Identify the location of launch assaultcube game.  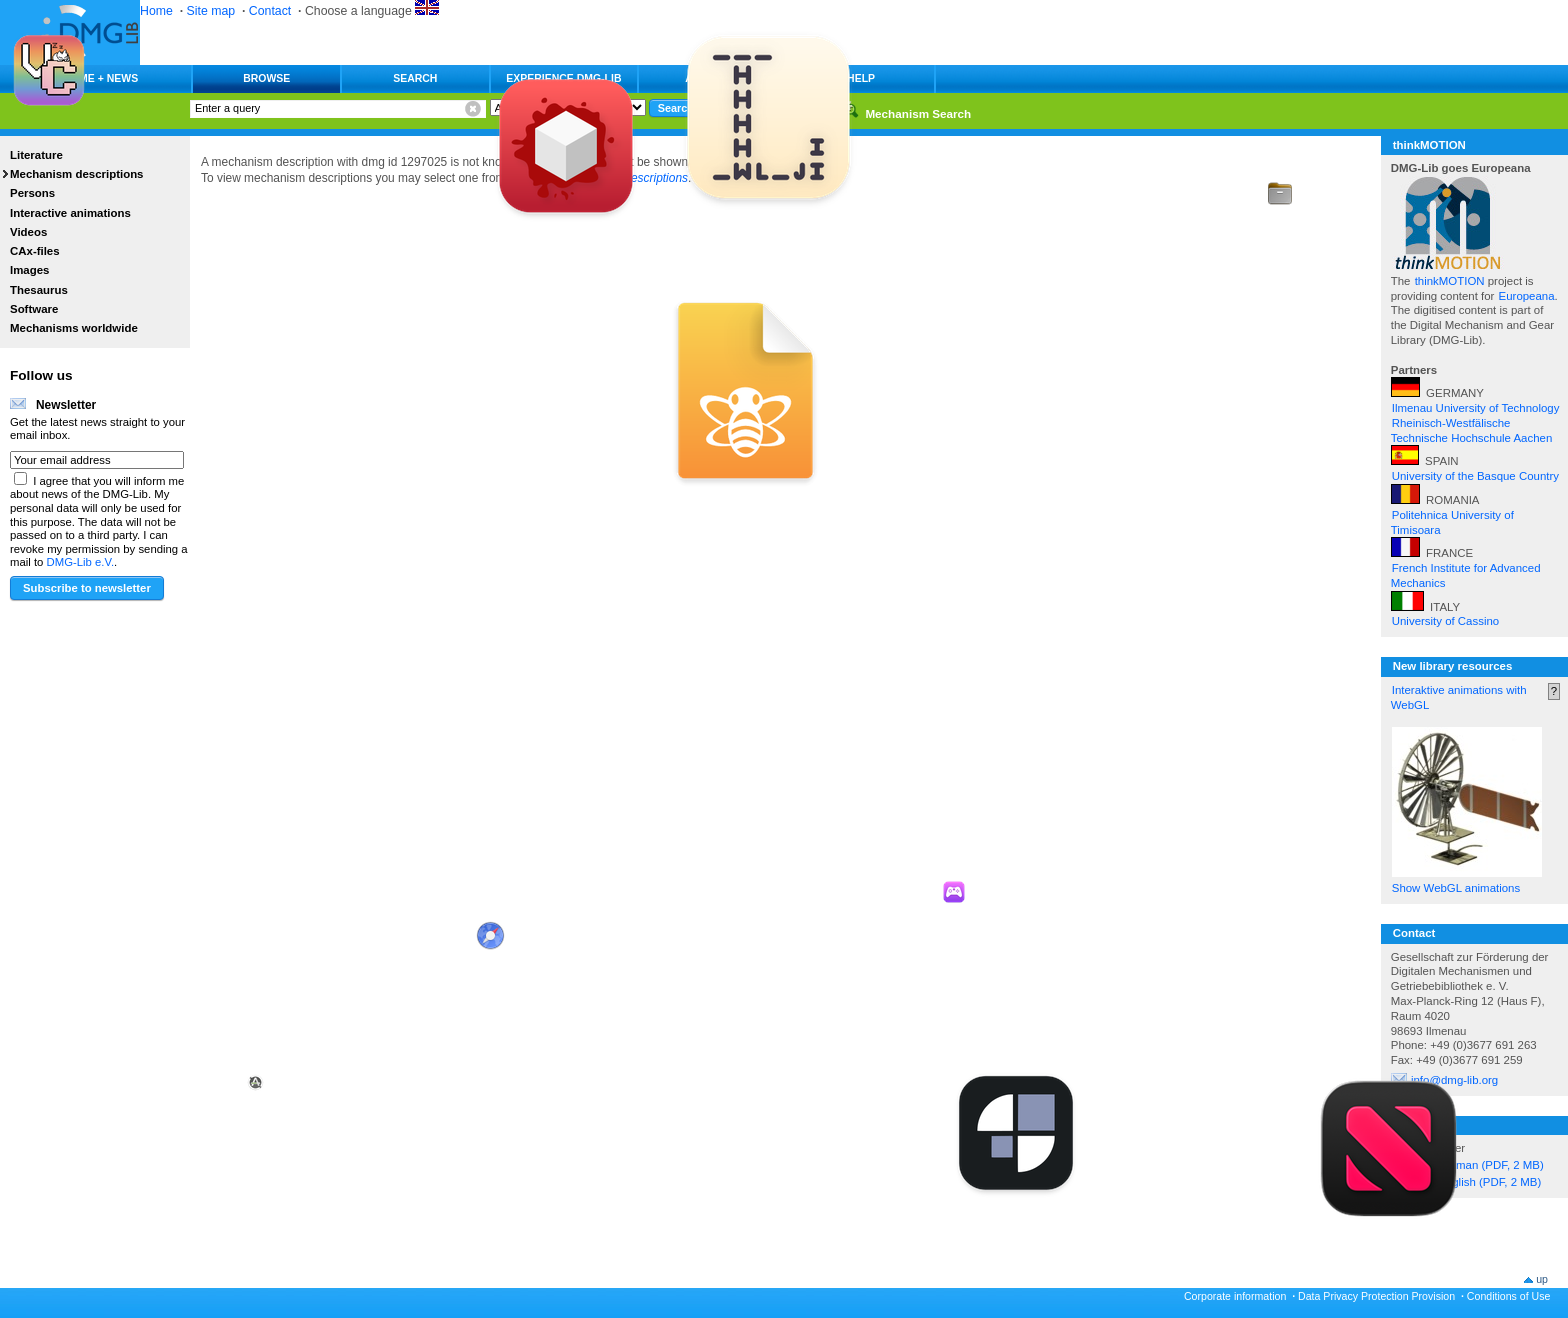
(566, 146).